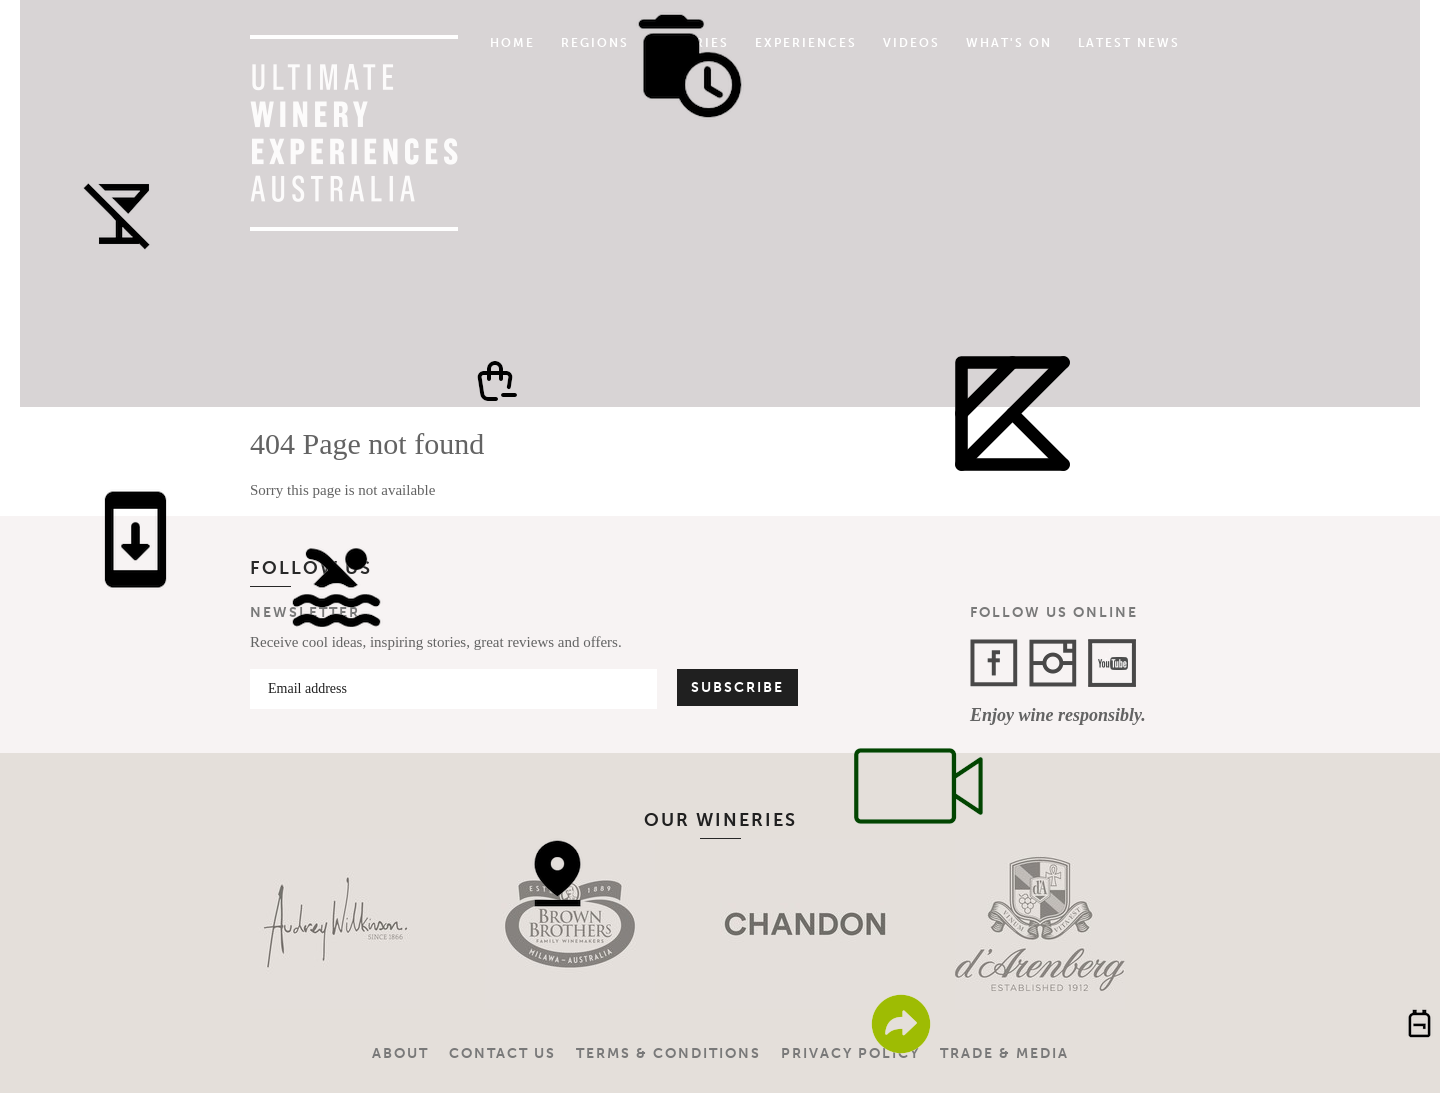 This screenshot has width=1440, height=1093. What do you see at coordinates (119, 214) in the screenshot?
I see `indicates alcohol-free zone or no drinks allowed` at bounding box center [119, 214].